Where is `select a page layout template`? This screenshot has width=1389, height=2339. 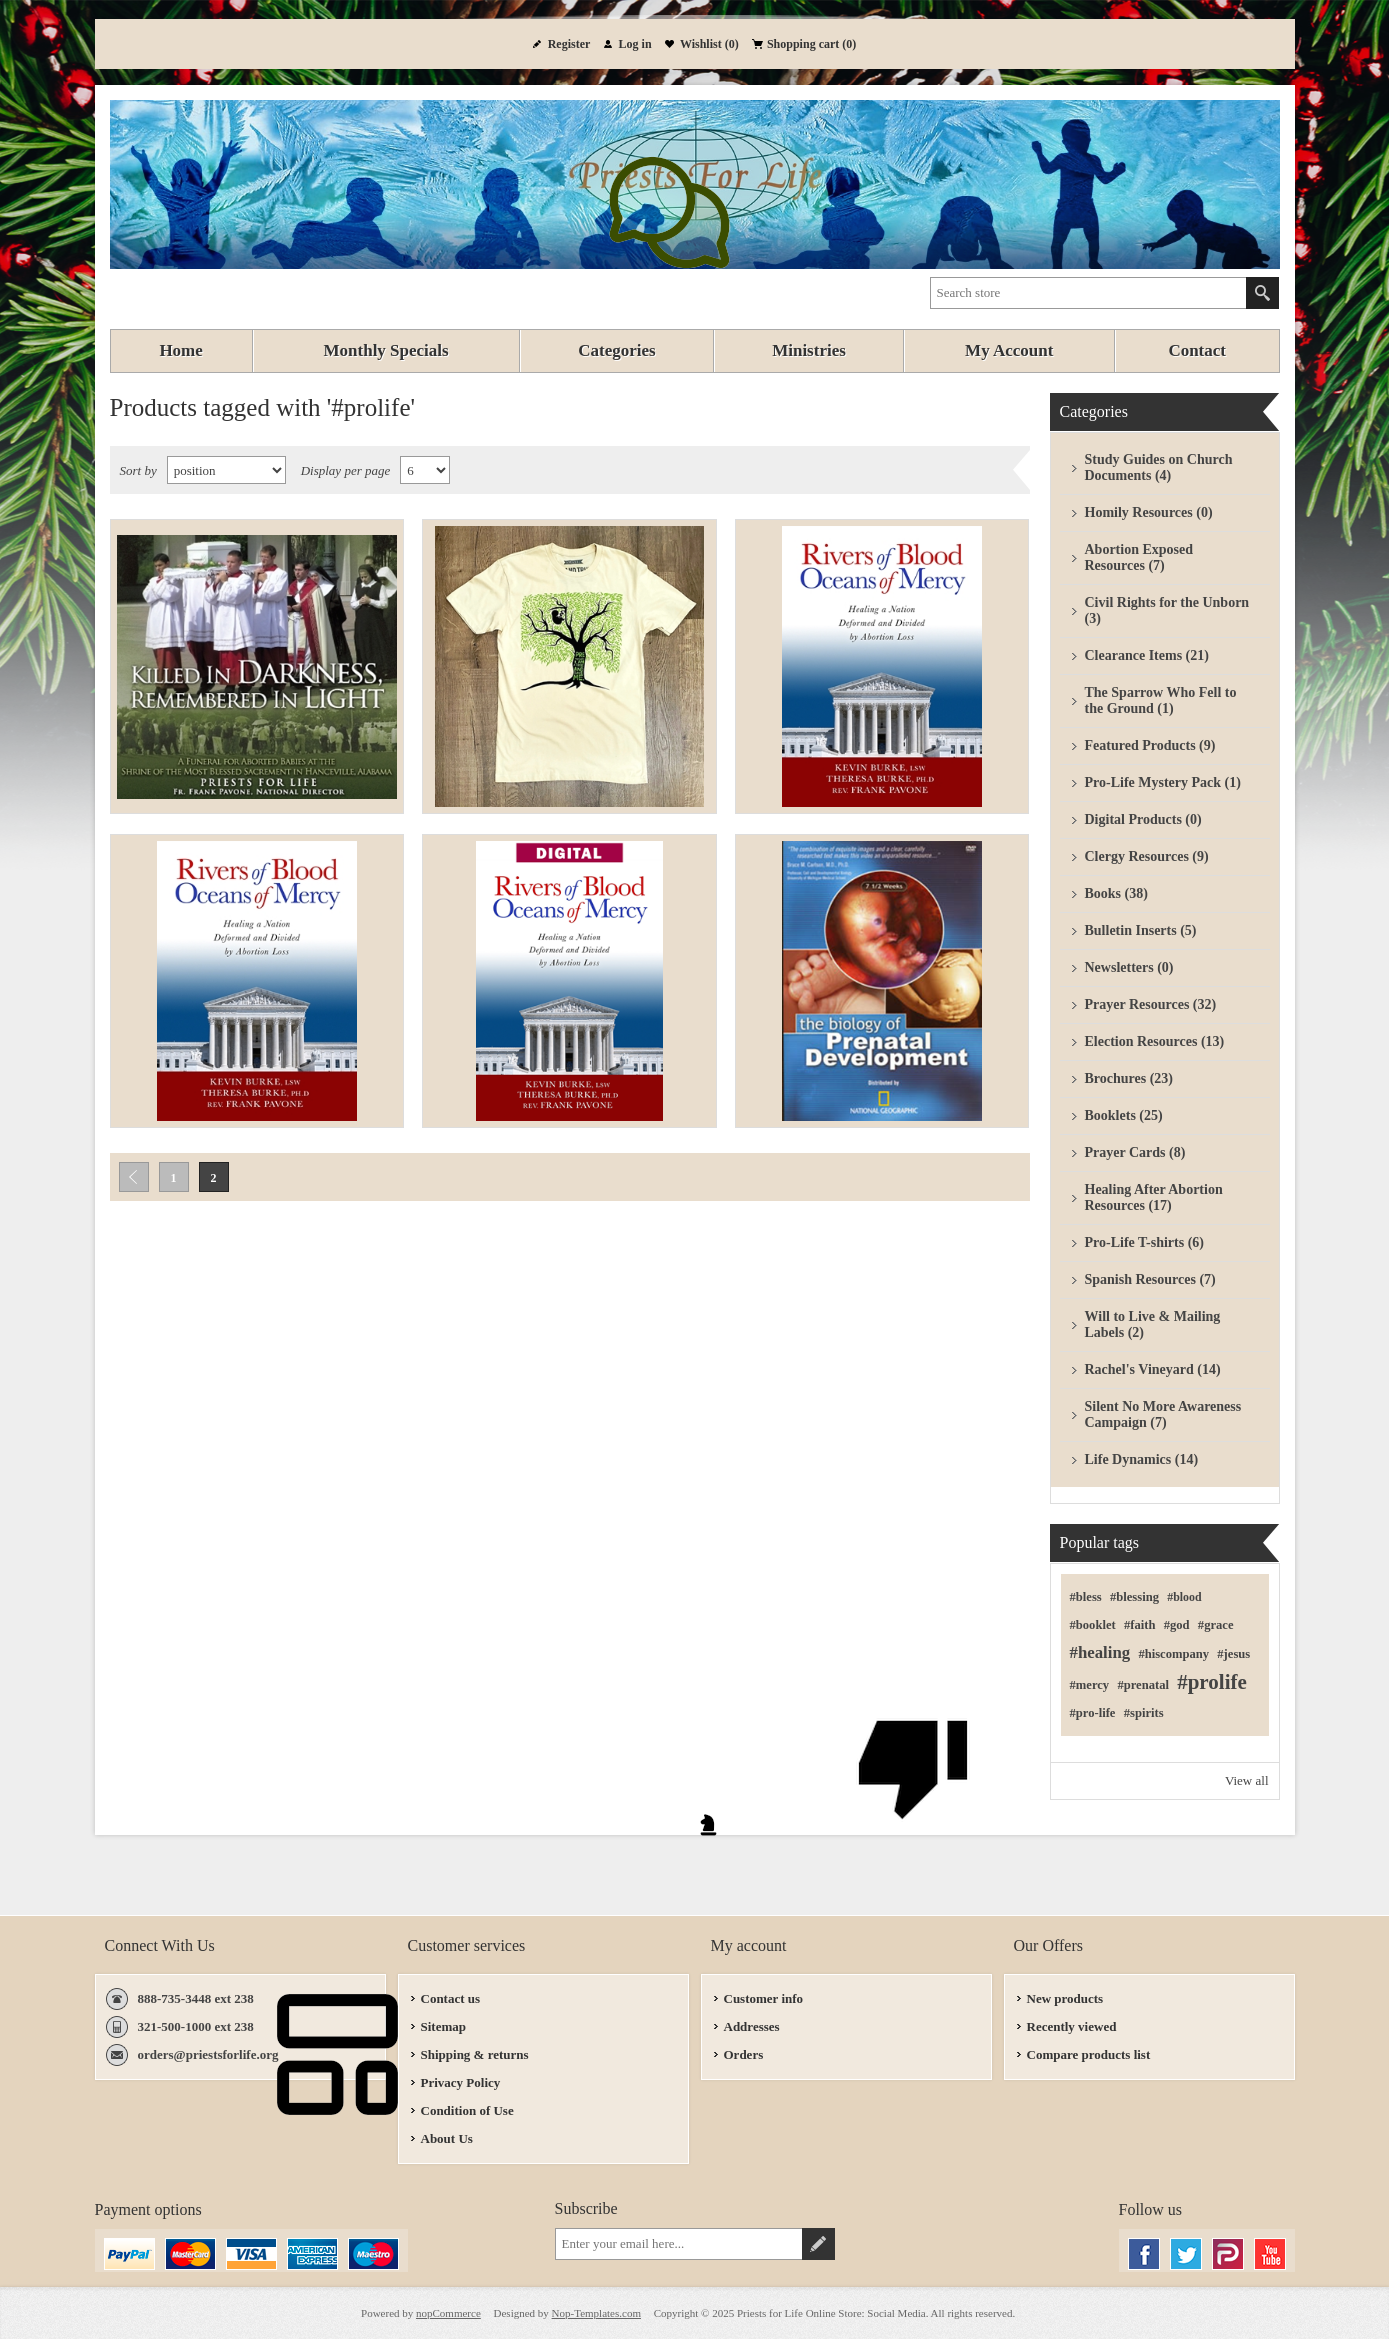
select a page layout template is located at coordinates (337, 2054).